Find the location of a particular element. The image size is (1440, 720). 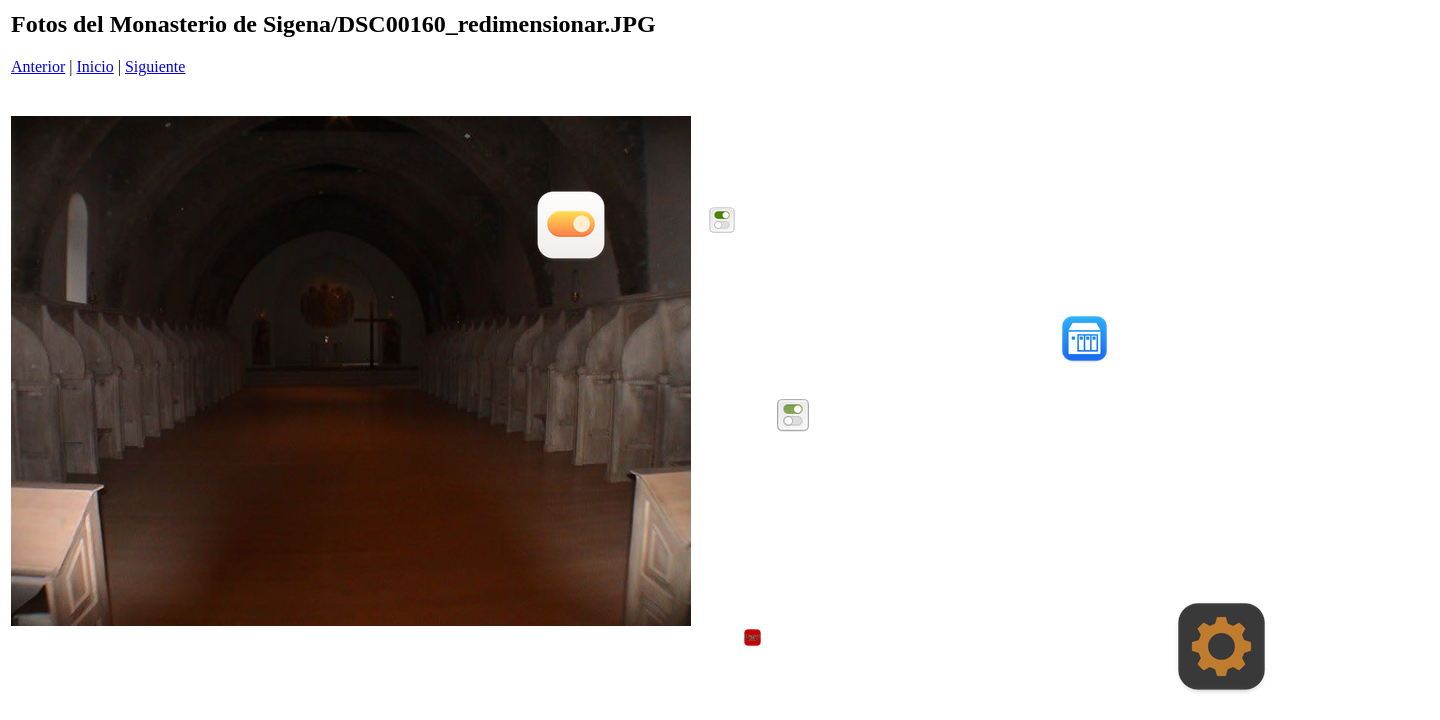

open system control center settings is located at coordinates (571, 225).